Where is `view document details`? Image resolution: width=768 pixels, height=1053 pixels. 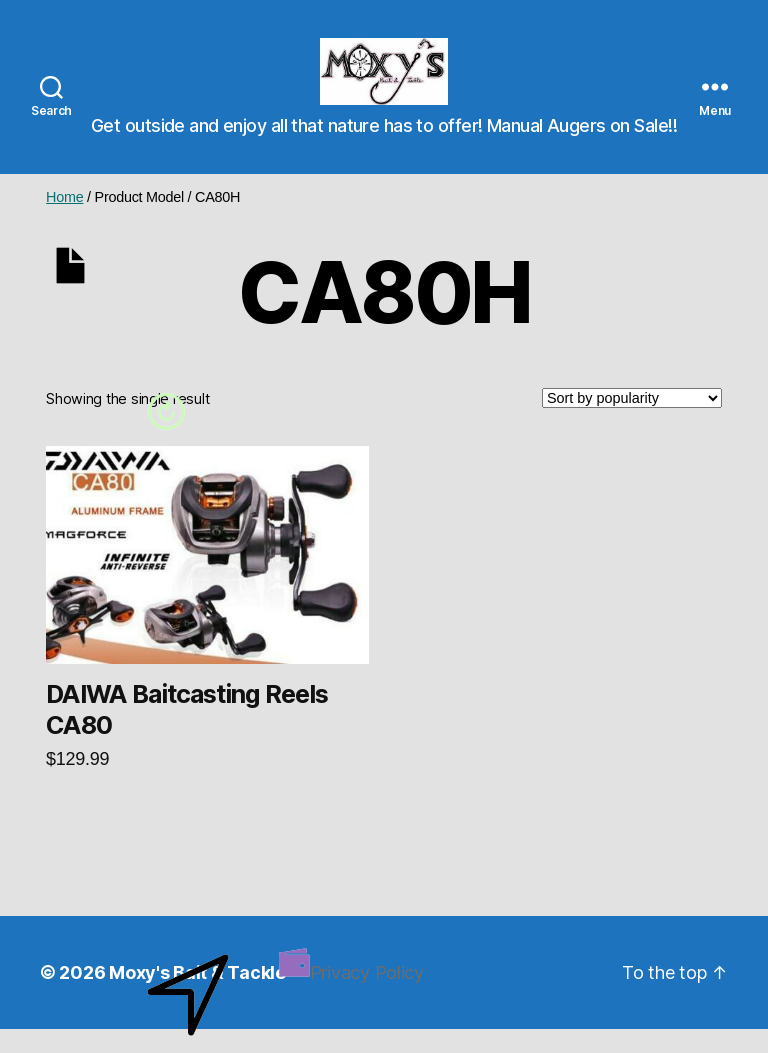 view document details is located at coordinates (70, 265).